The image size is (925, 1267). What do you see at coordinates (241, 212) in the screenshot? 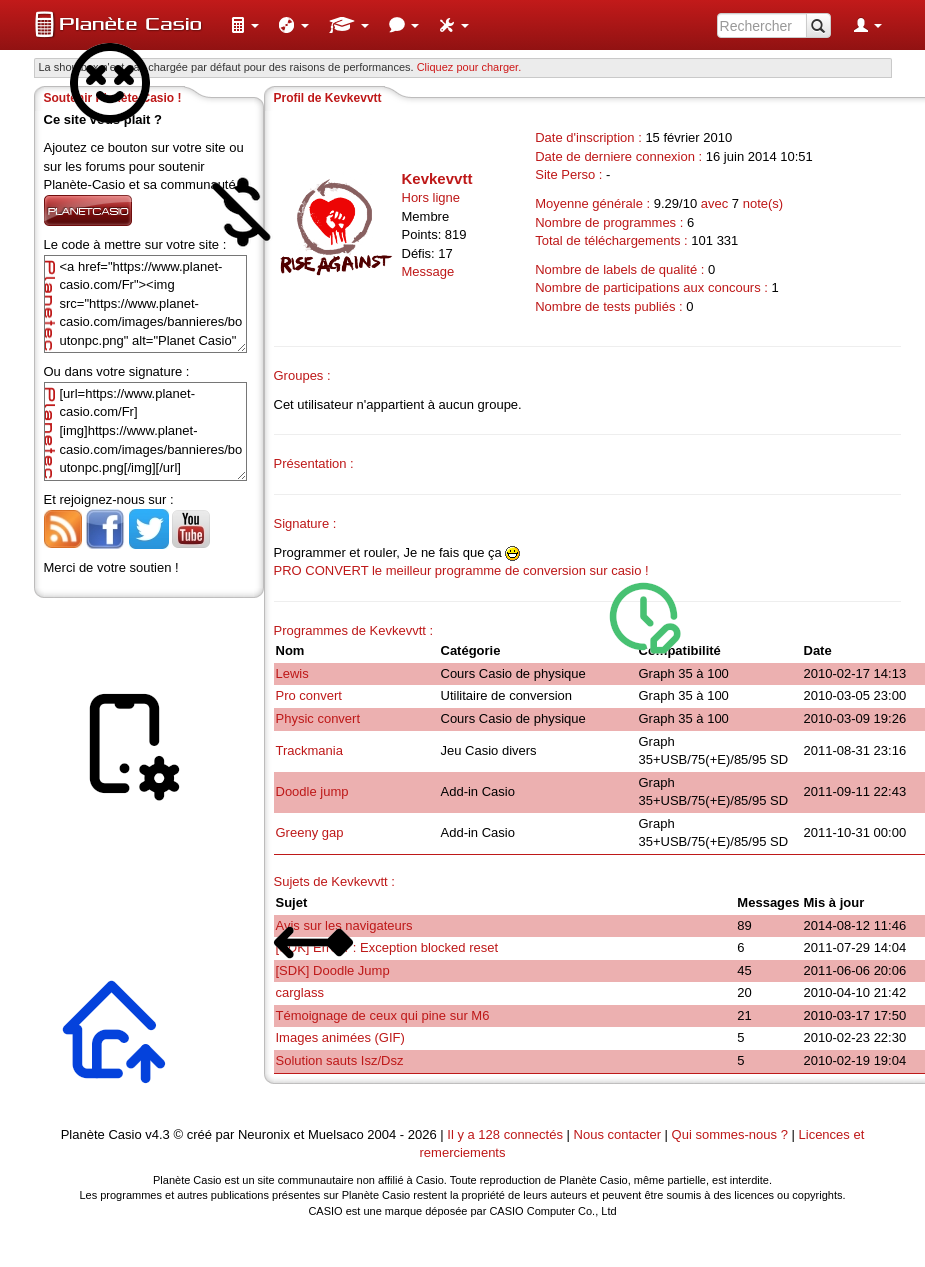
I see `indicates no cost or free item` at bounding box center [241, 212].